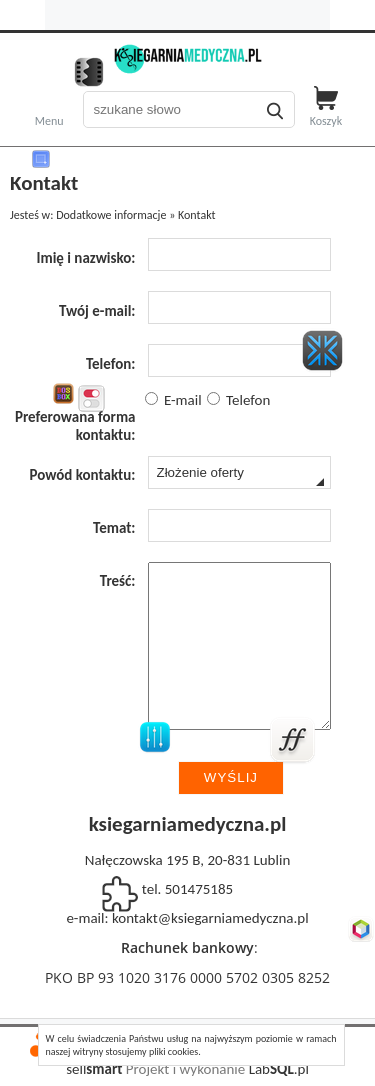  Describe the element at coordinates (322, 350) in the screenshot. I see `open exodus cryptocurrency wallet` at that location.